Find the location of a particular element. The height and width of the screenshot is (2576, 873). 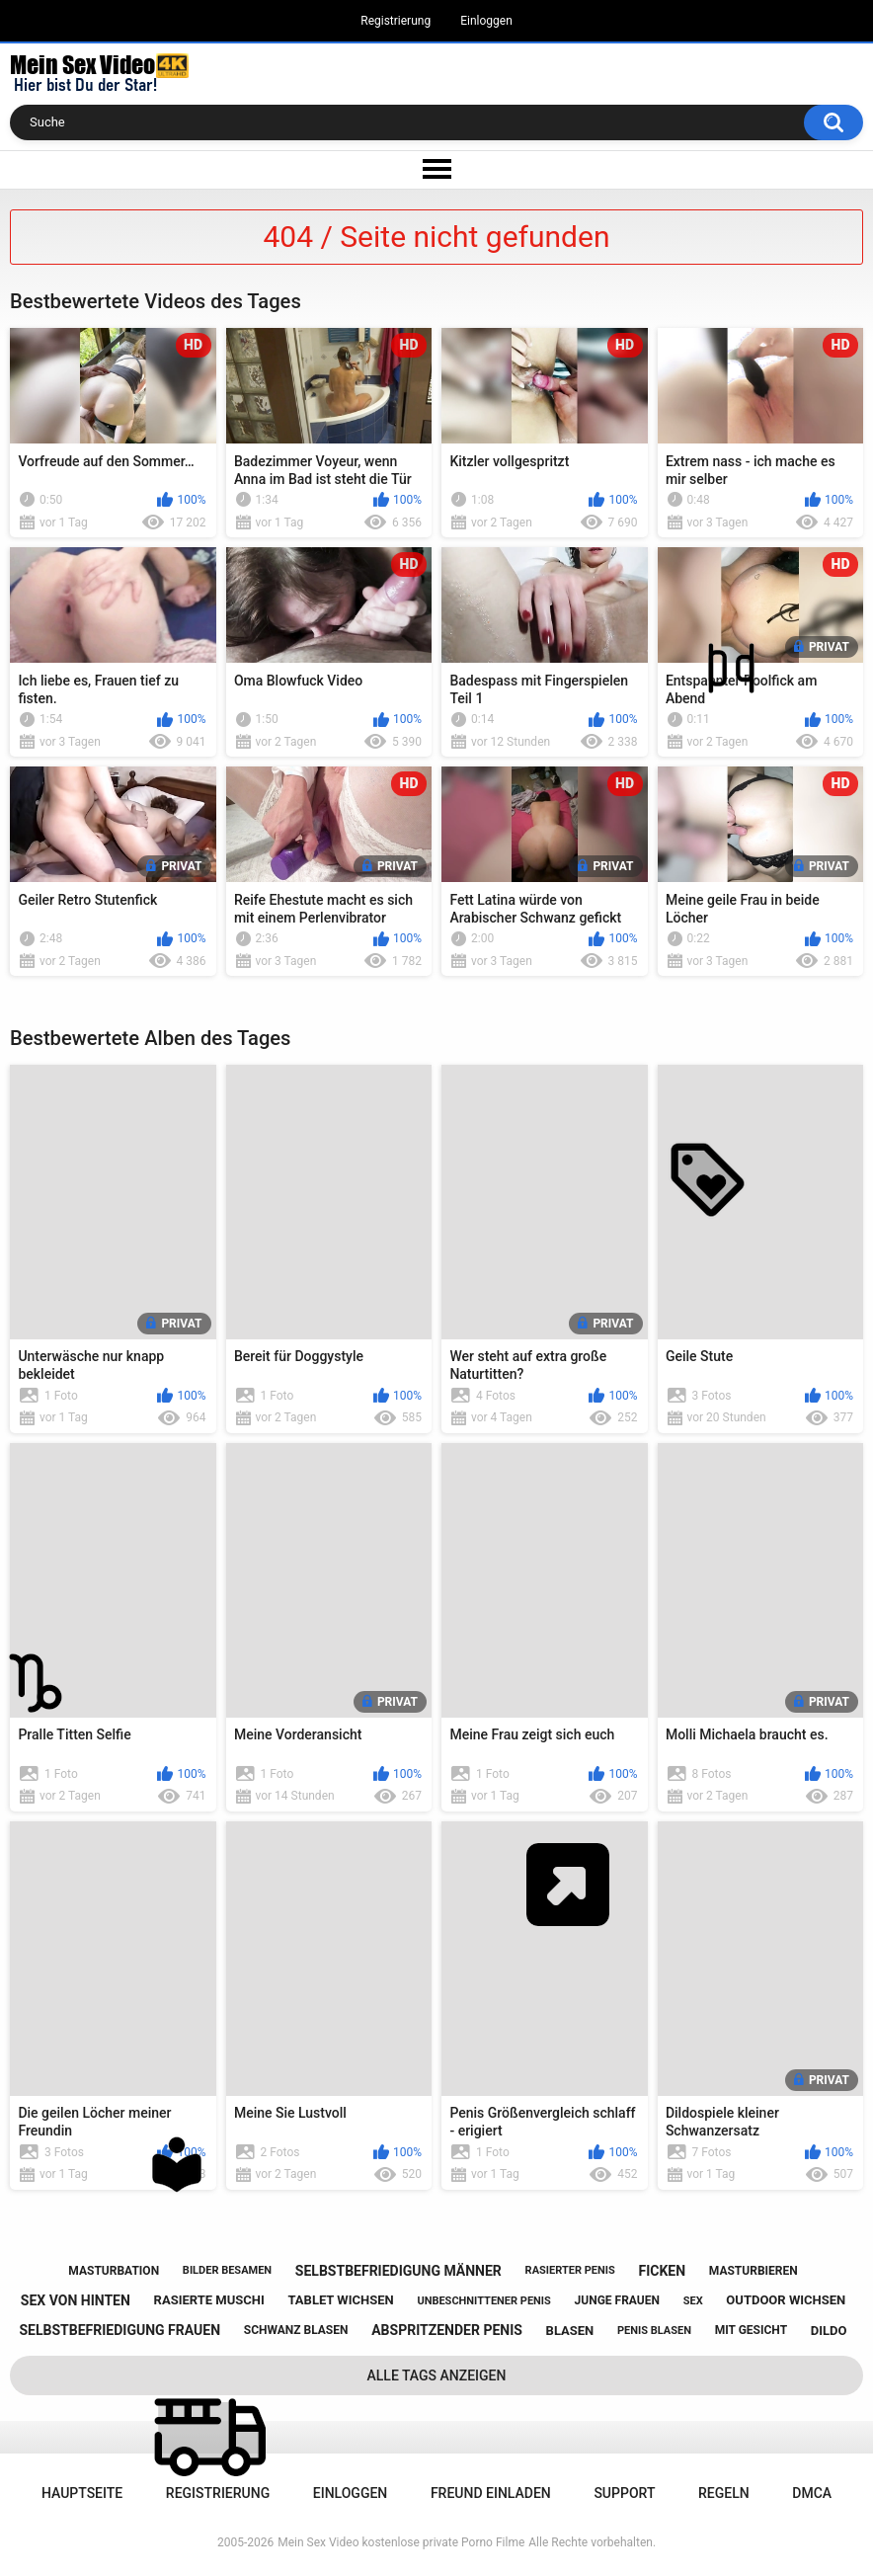

capricorn zodiac sign symbol is located at coordinates (37, 1681).